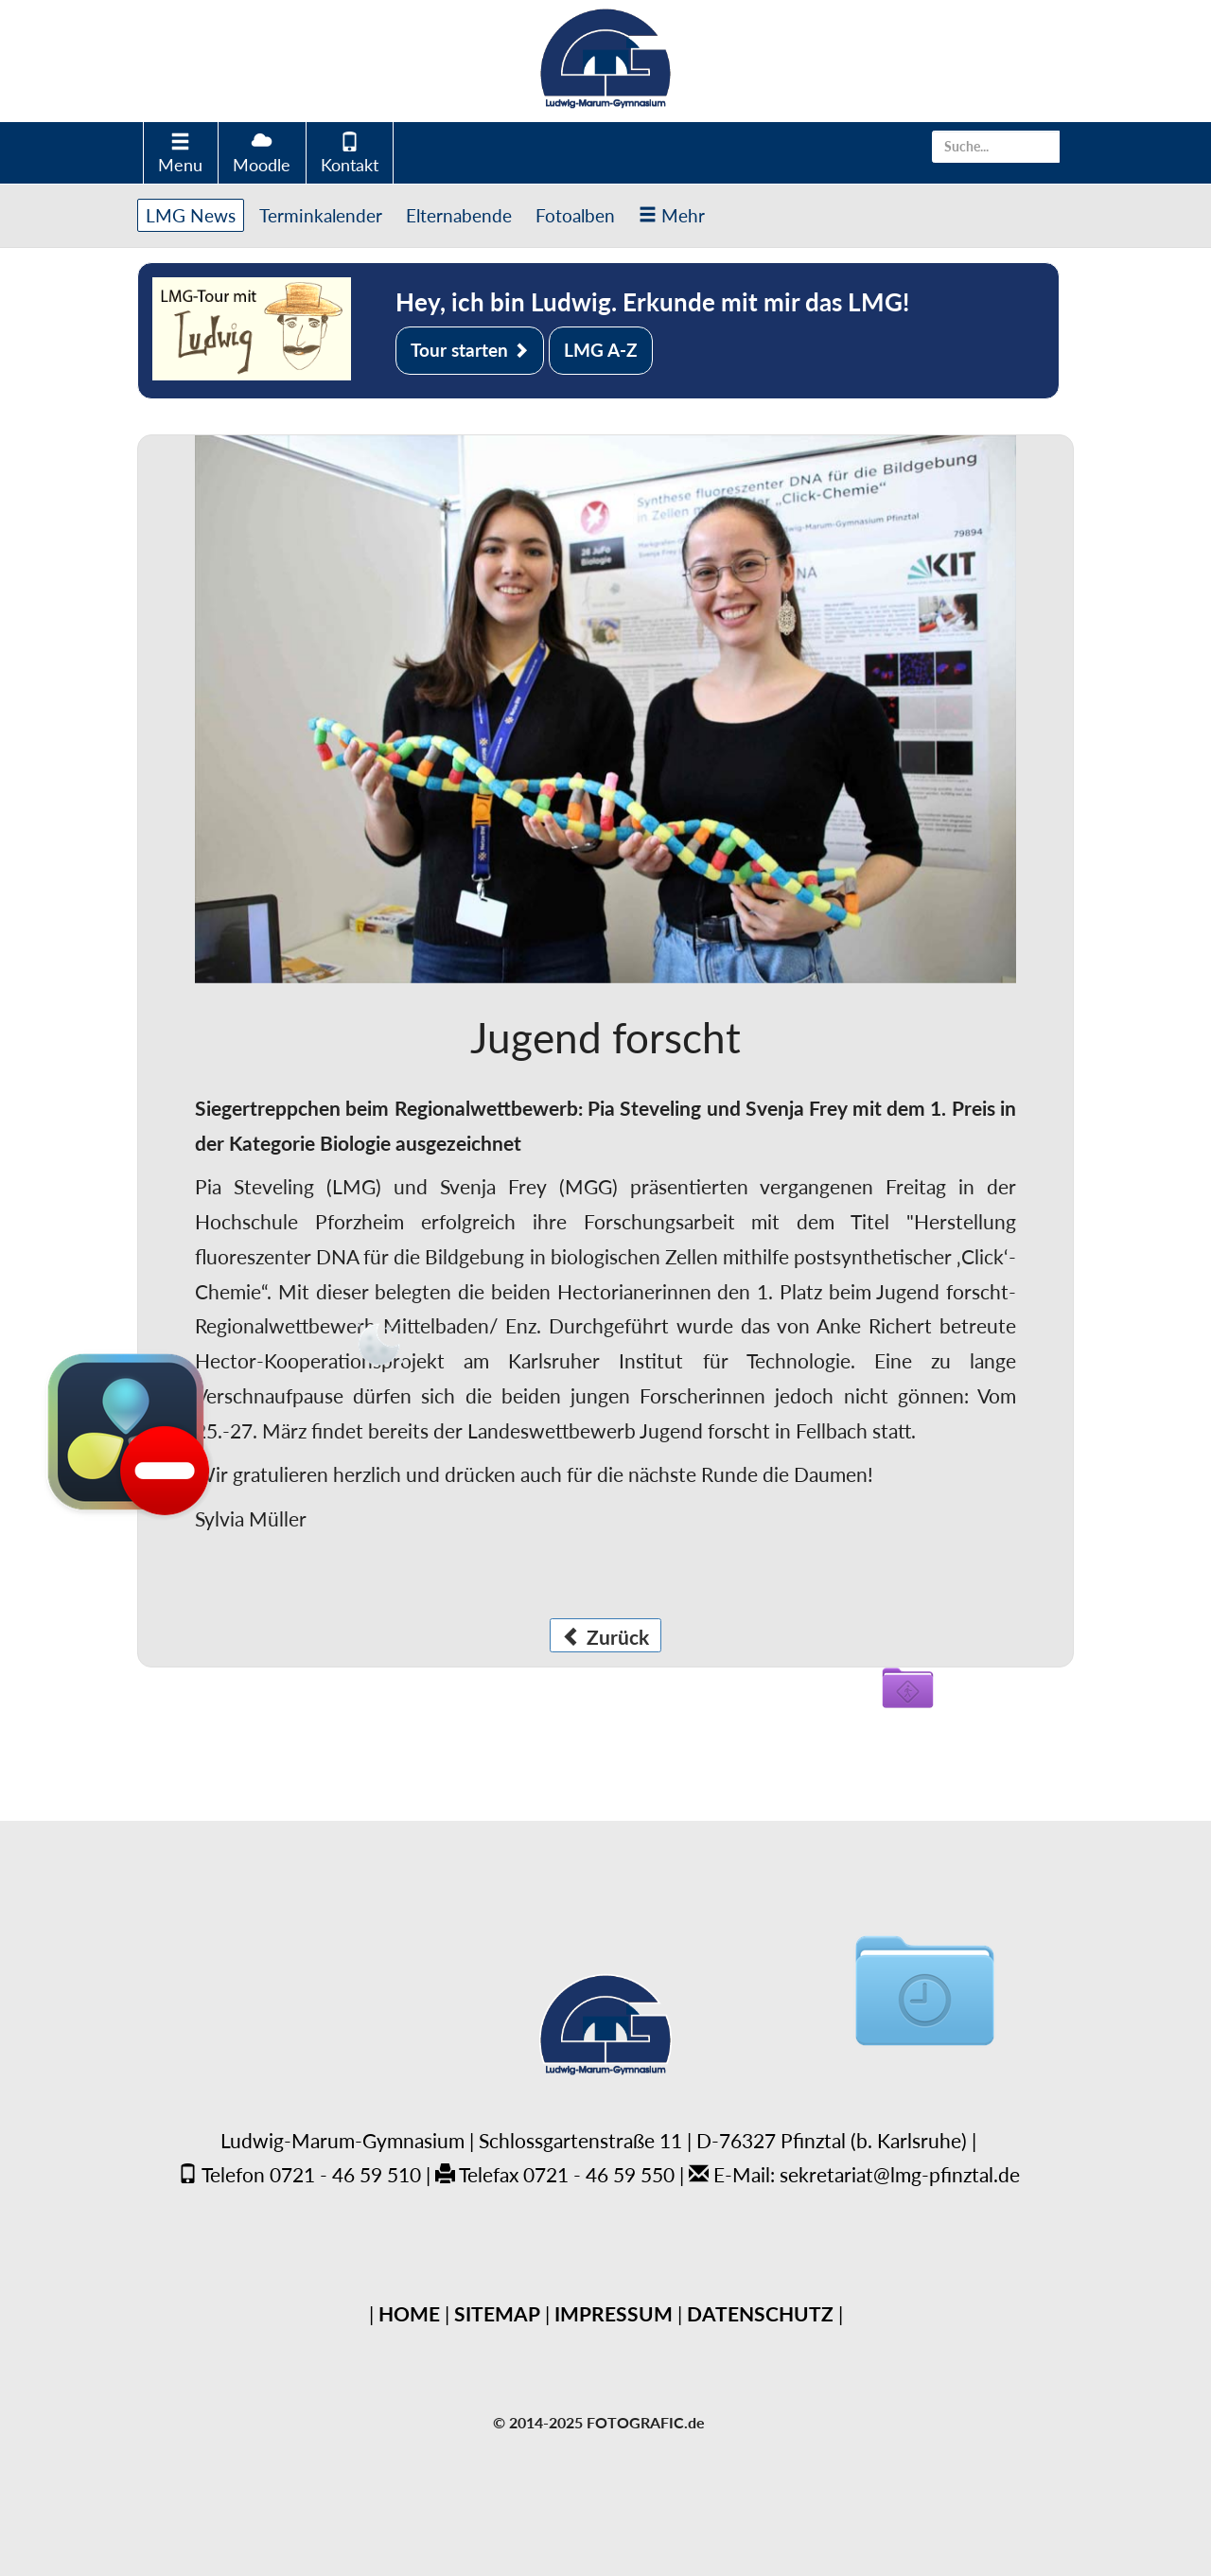 The width and height of the screenshot is (1211, 2576). I want to click on access public or shared folder, so click(907, 1687).